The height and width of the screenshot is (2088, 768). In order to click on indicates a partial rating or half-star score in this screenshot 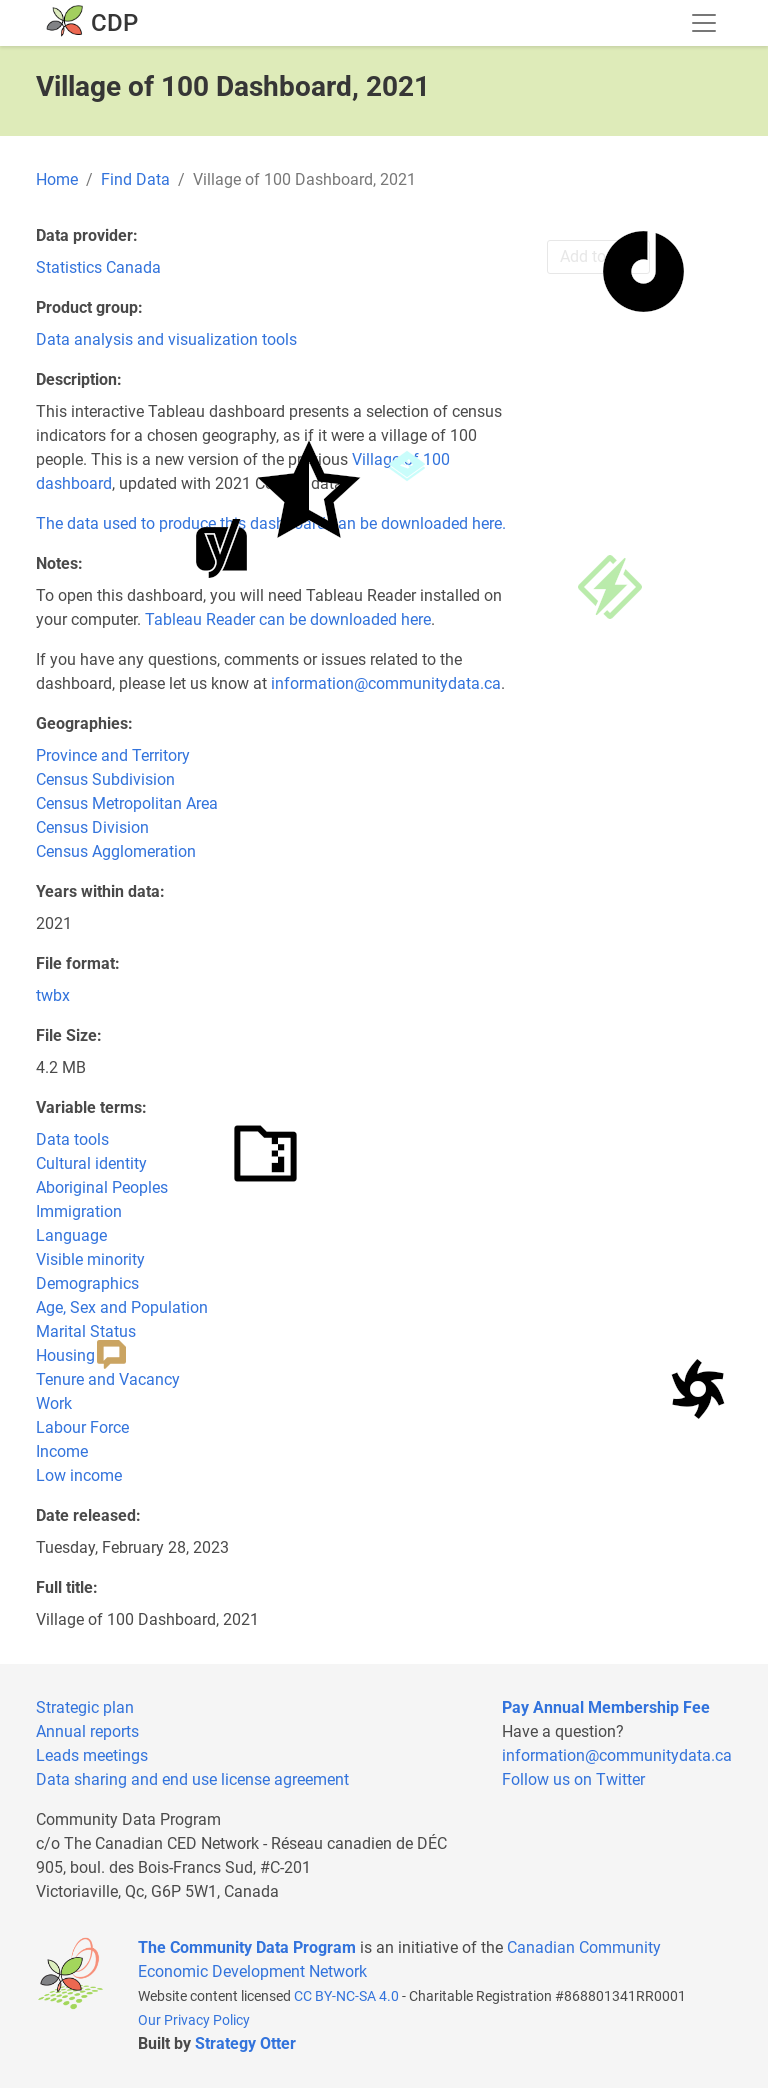, I will do `click(309, 492)`.